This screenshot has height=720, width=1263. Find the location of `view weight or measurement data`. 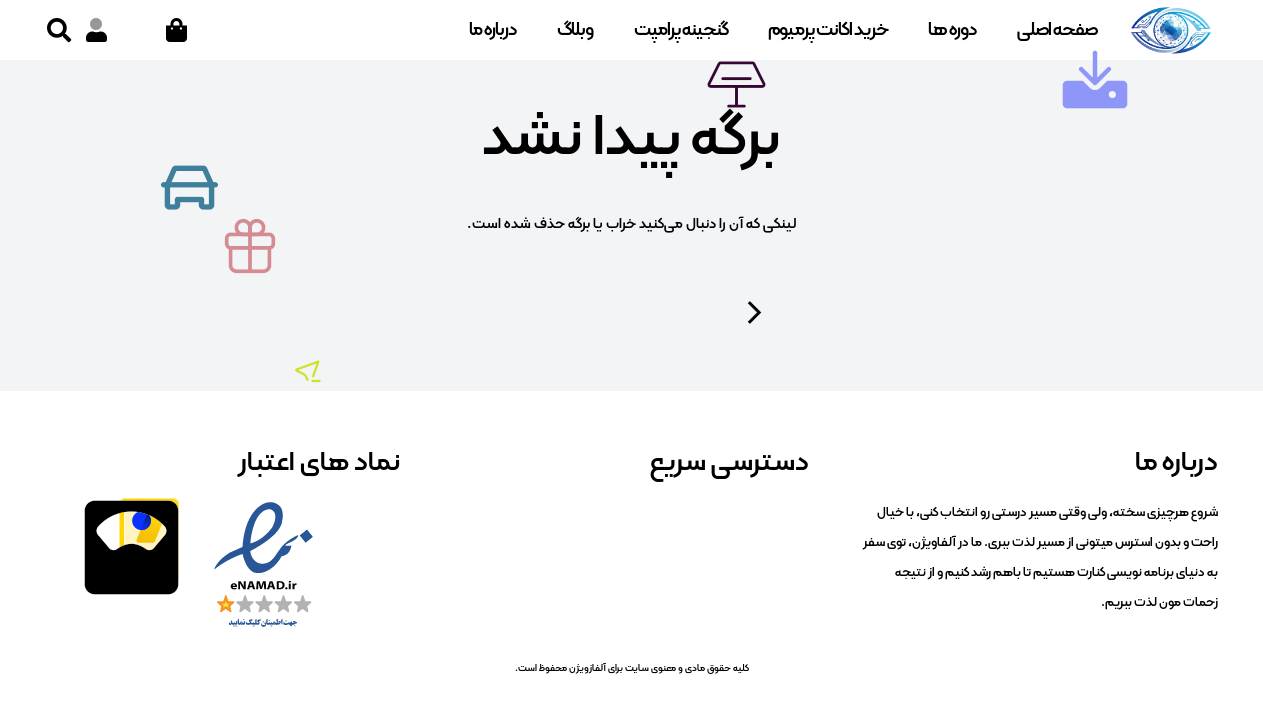

view weight or measurement data is located at coordinates (131, 547).